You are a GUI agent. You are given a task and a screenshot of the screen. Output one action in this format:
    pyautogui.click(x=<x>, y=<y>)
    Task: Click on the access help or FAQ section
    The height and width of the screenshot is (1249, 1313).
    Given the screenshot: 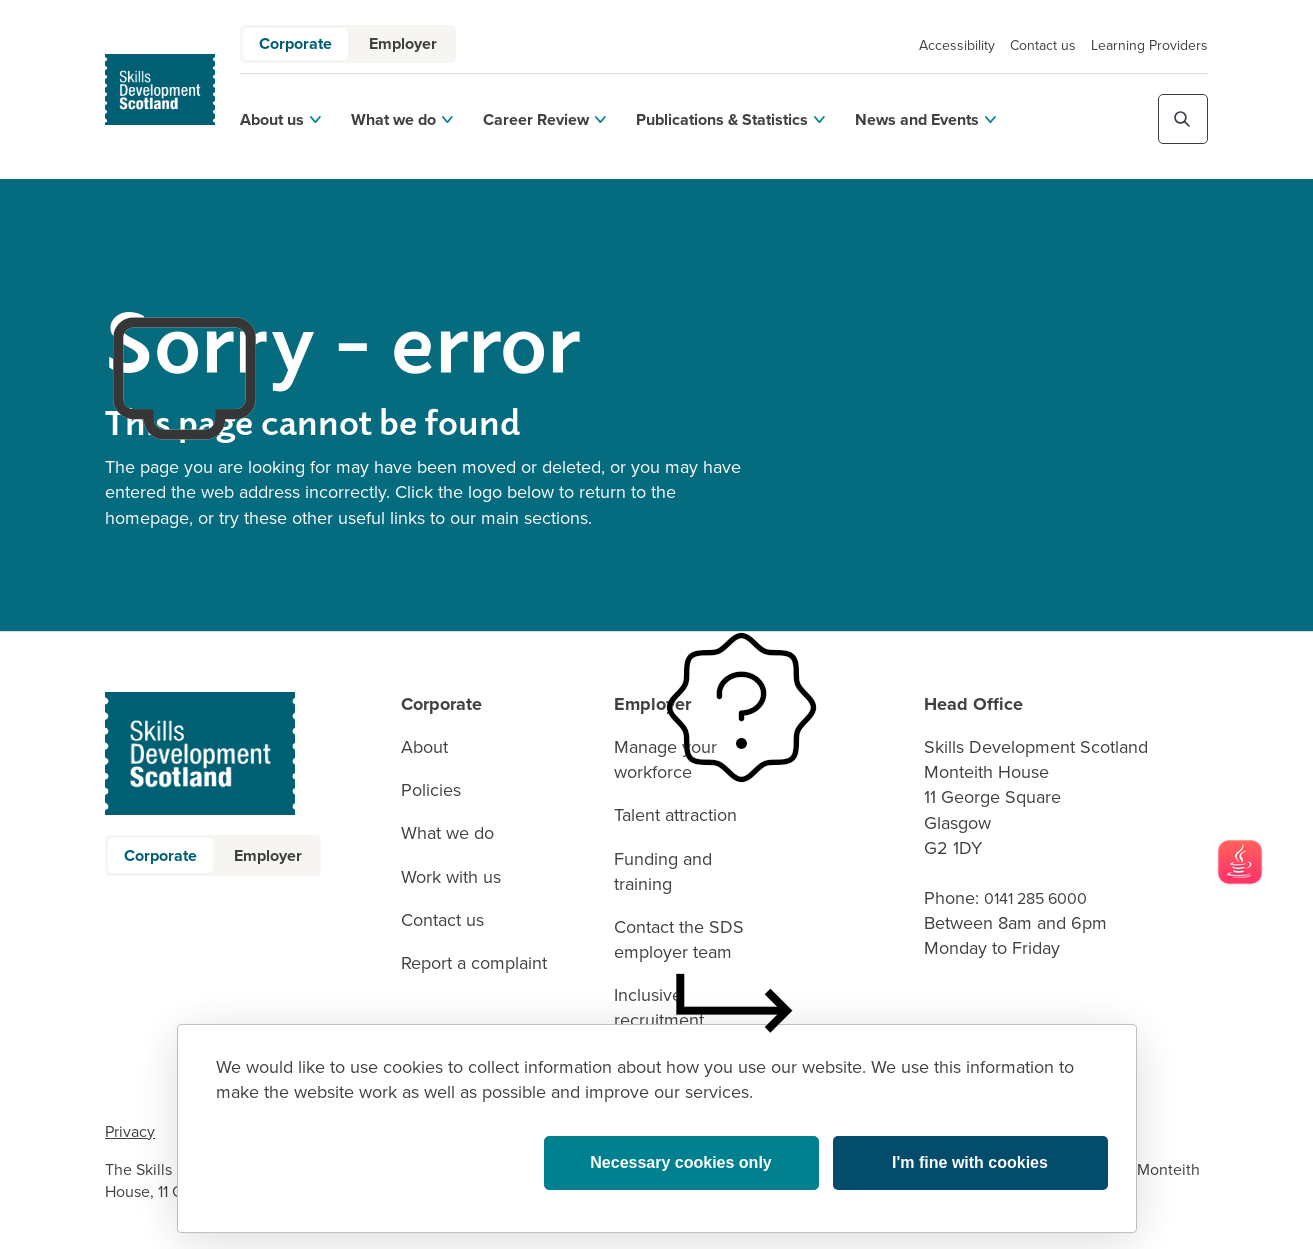 What is the action you would take?
    pyautogui.click(x=741, y=707)
    